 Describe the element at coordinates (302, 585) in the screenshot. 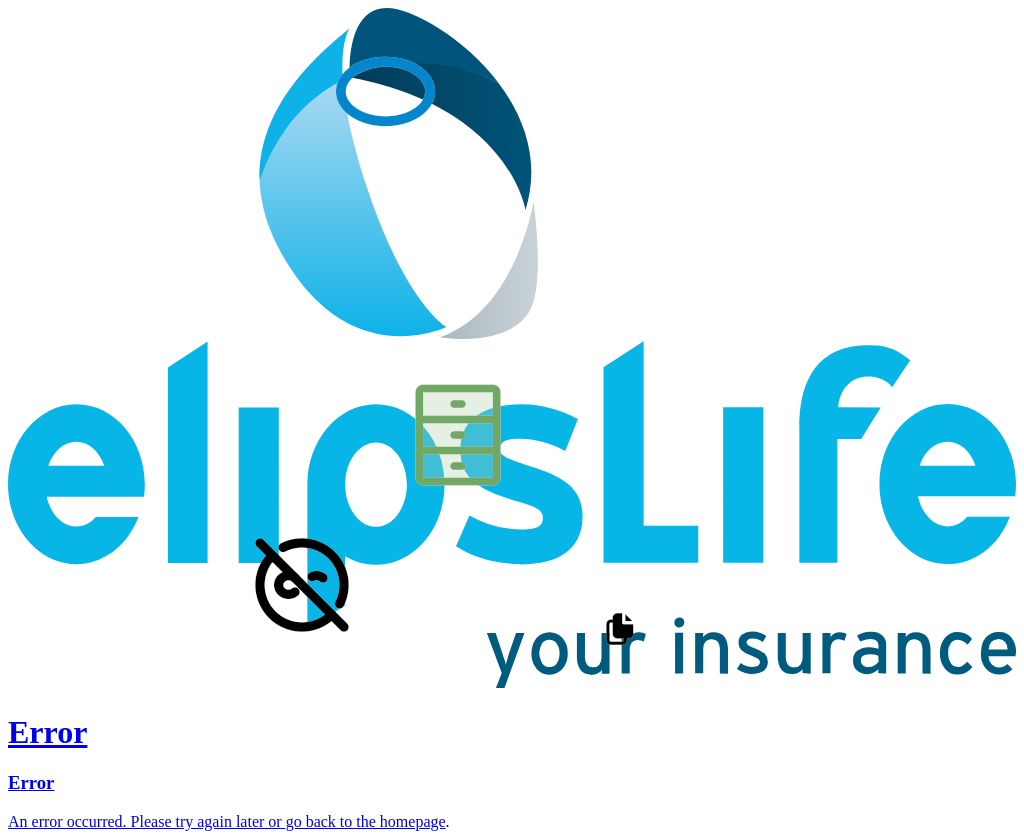

I see `indicates content is not under creative commons license` at that location.